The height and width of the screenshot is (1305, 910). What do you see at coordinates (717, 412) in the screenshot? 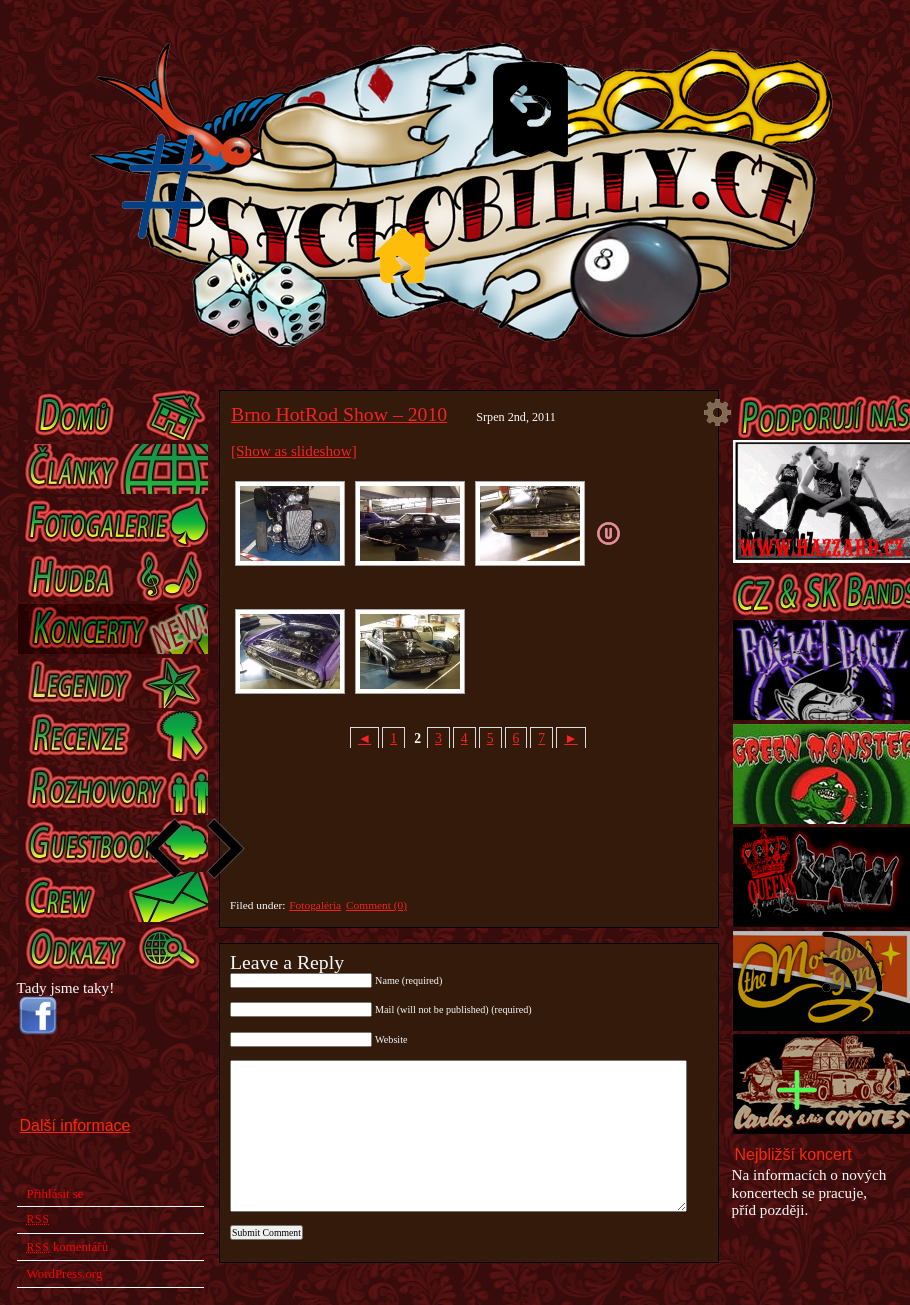
I see `open settings menu` at bounding box center [717, 412].